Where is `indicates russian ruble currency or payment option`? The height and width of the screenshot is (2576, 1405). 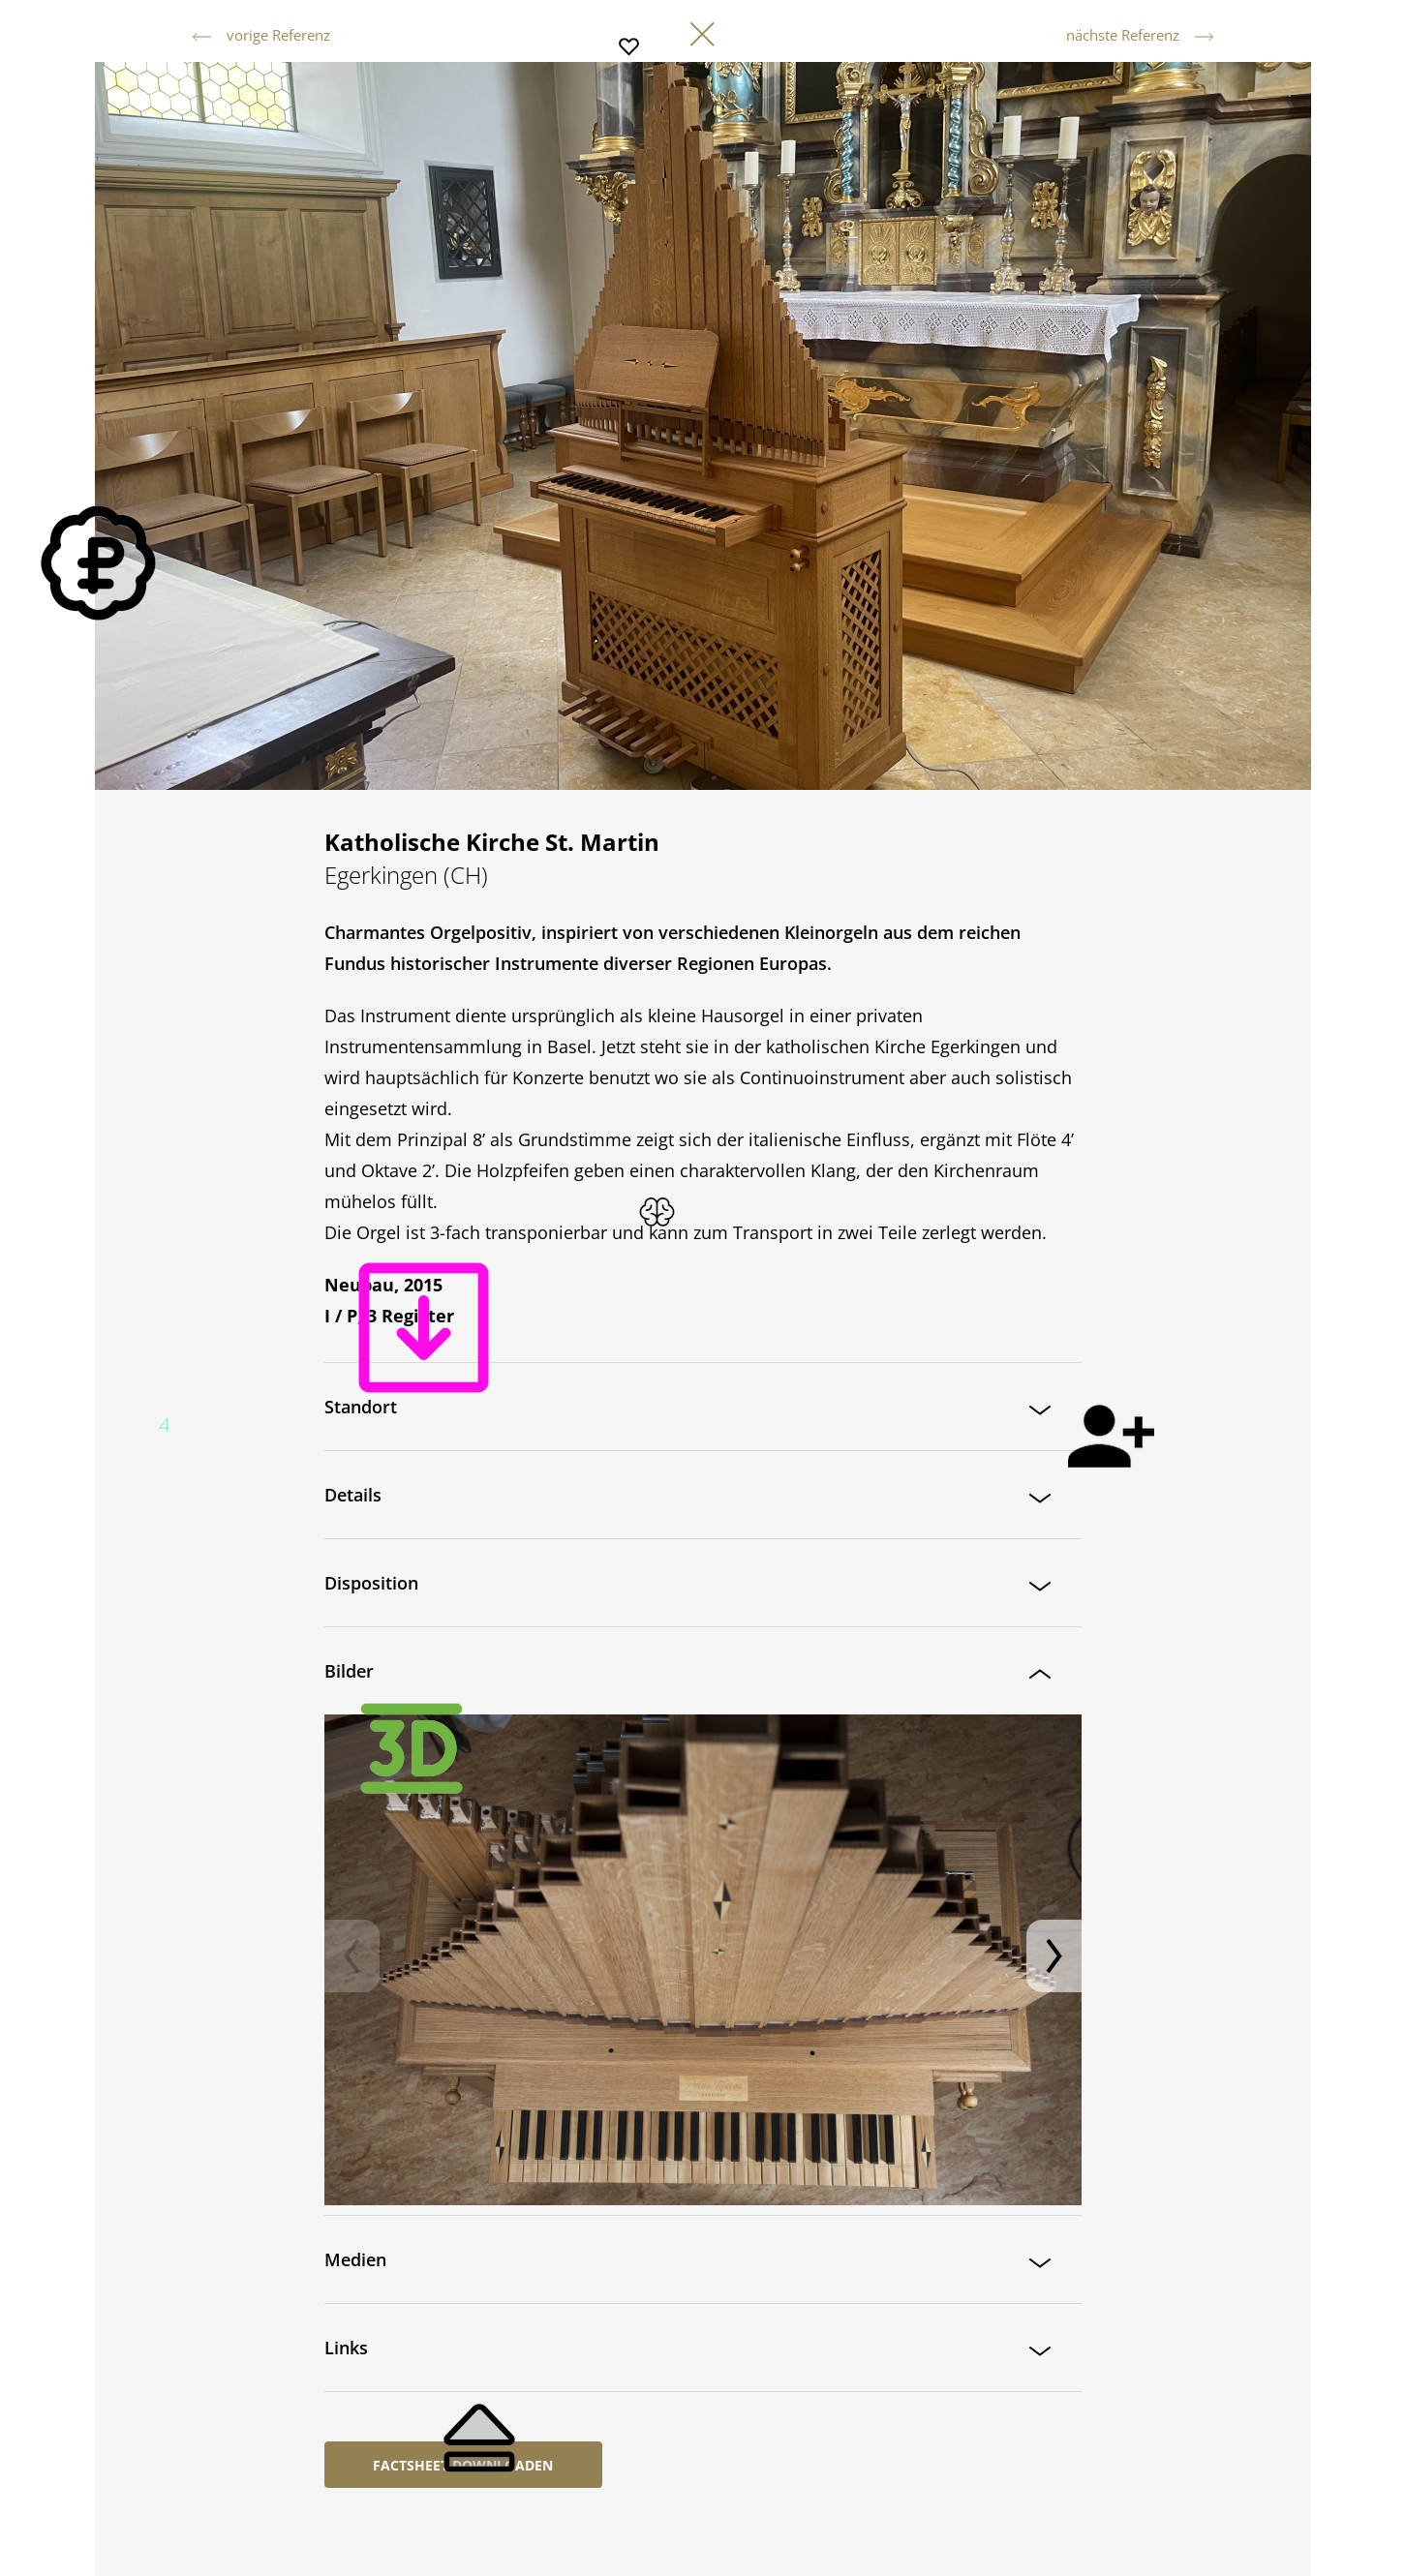
indicates russian ruble currency or payment option is located at coordinates (98, 562).